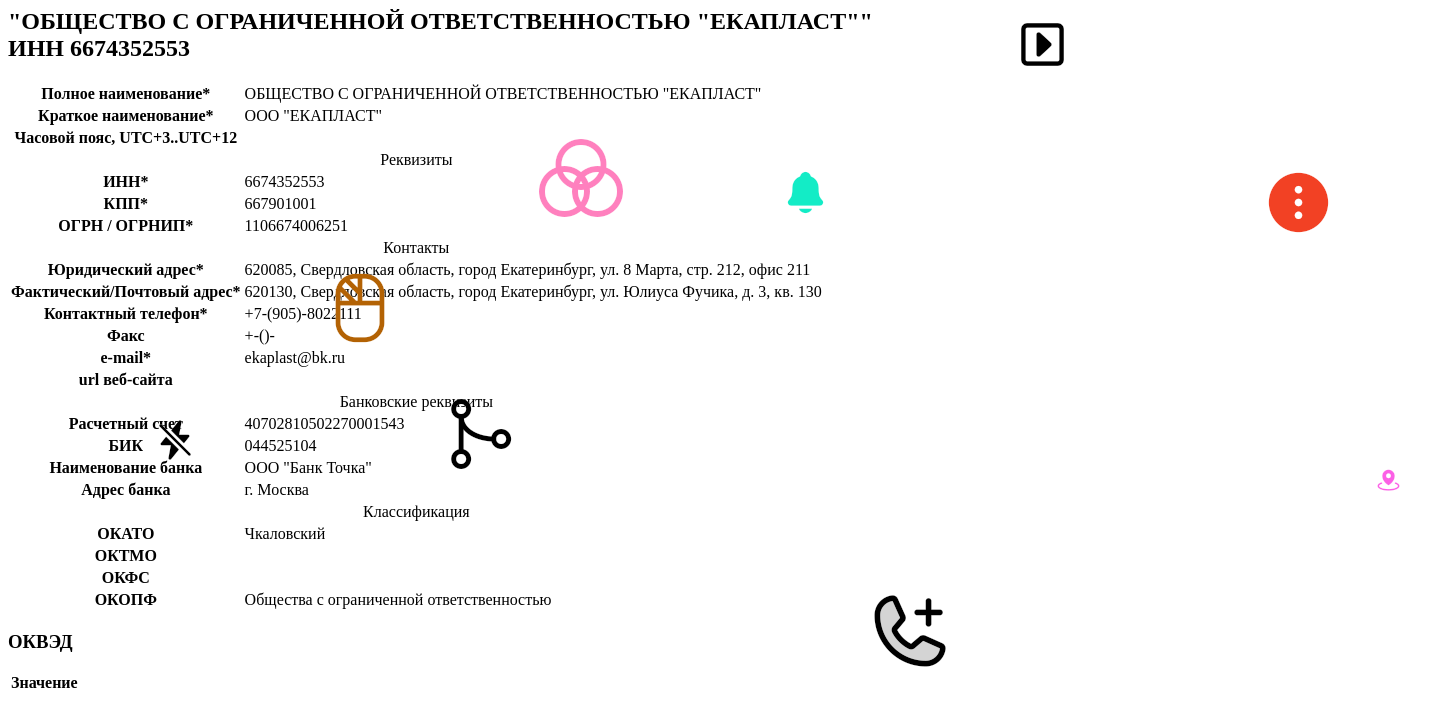 This screenshot has height=720, width=1440. What do you see at coordinates (175, 440) in the screenshot?
I see `disable camera flash` at bounding box center [175, 440].